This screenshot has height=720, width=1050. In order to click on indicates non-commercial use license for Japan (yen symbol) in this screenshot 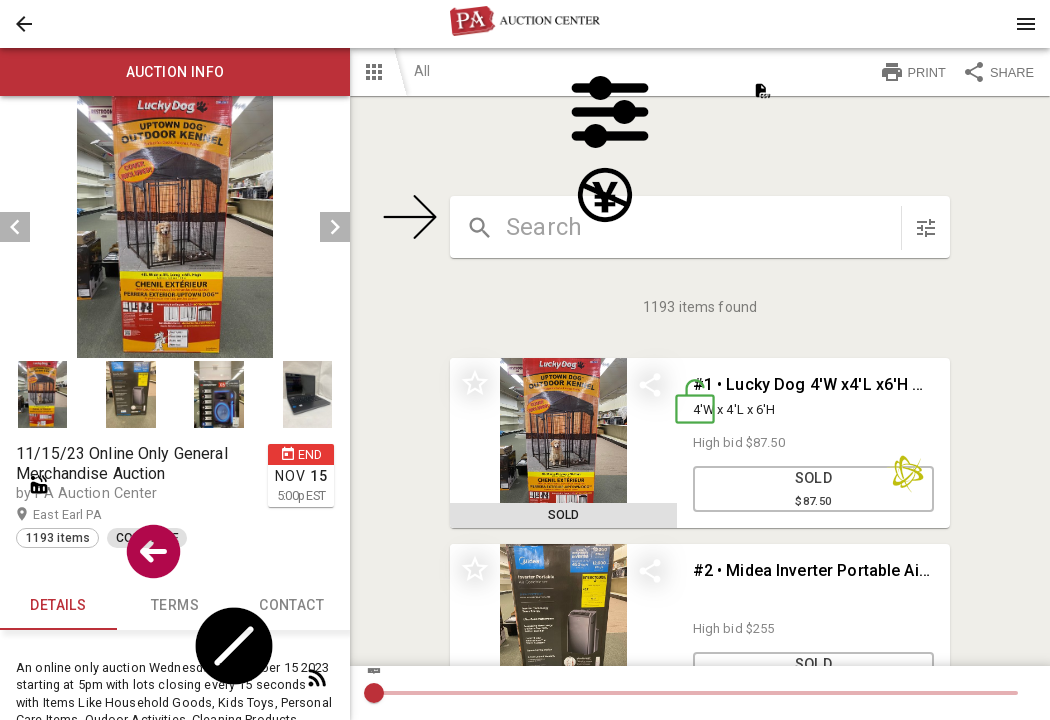, I will do `click(605, 195)`.